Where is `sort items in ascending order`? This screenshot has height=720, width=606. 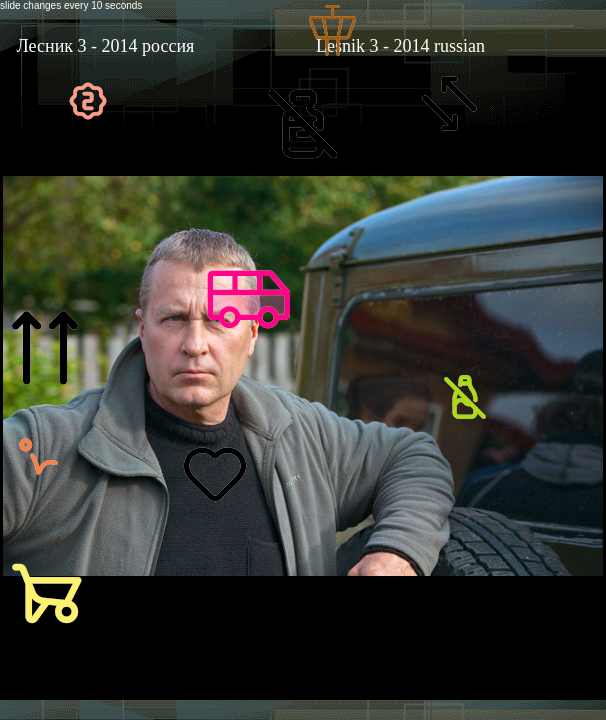
sort items in ascending order is located at coordinates (45, 348).